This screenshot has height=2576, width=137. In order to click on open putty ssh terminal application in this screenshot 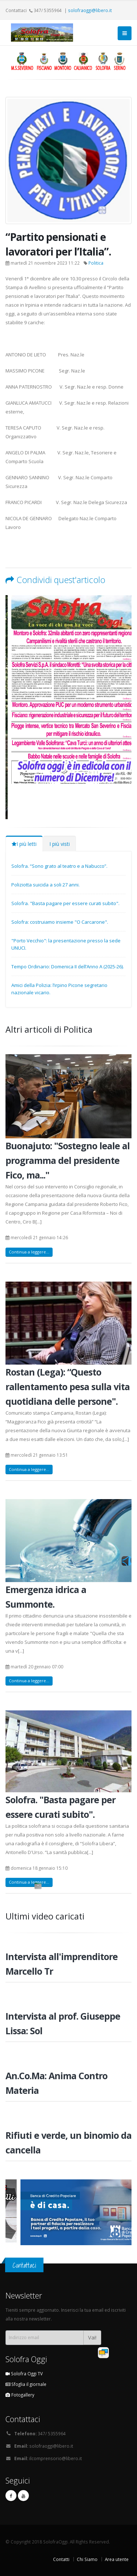, I will do `click(103, 2353)`.